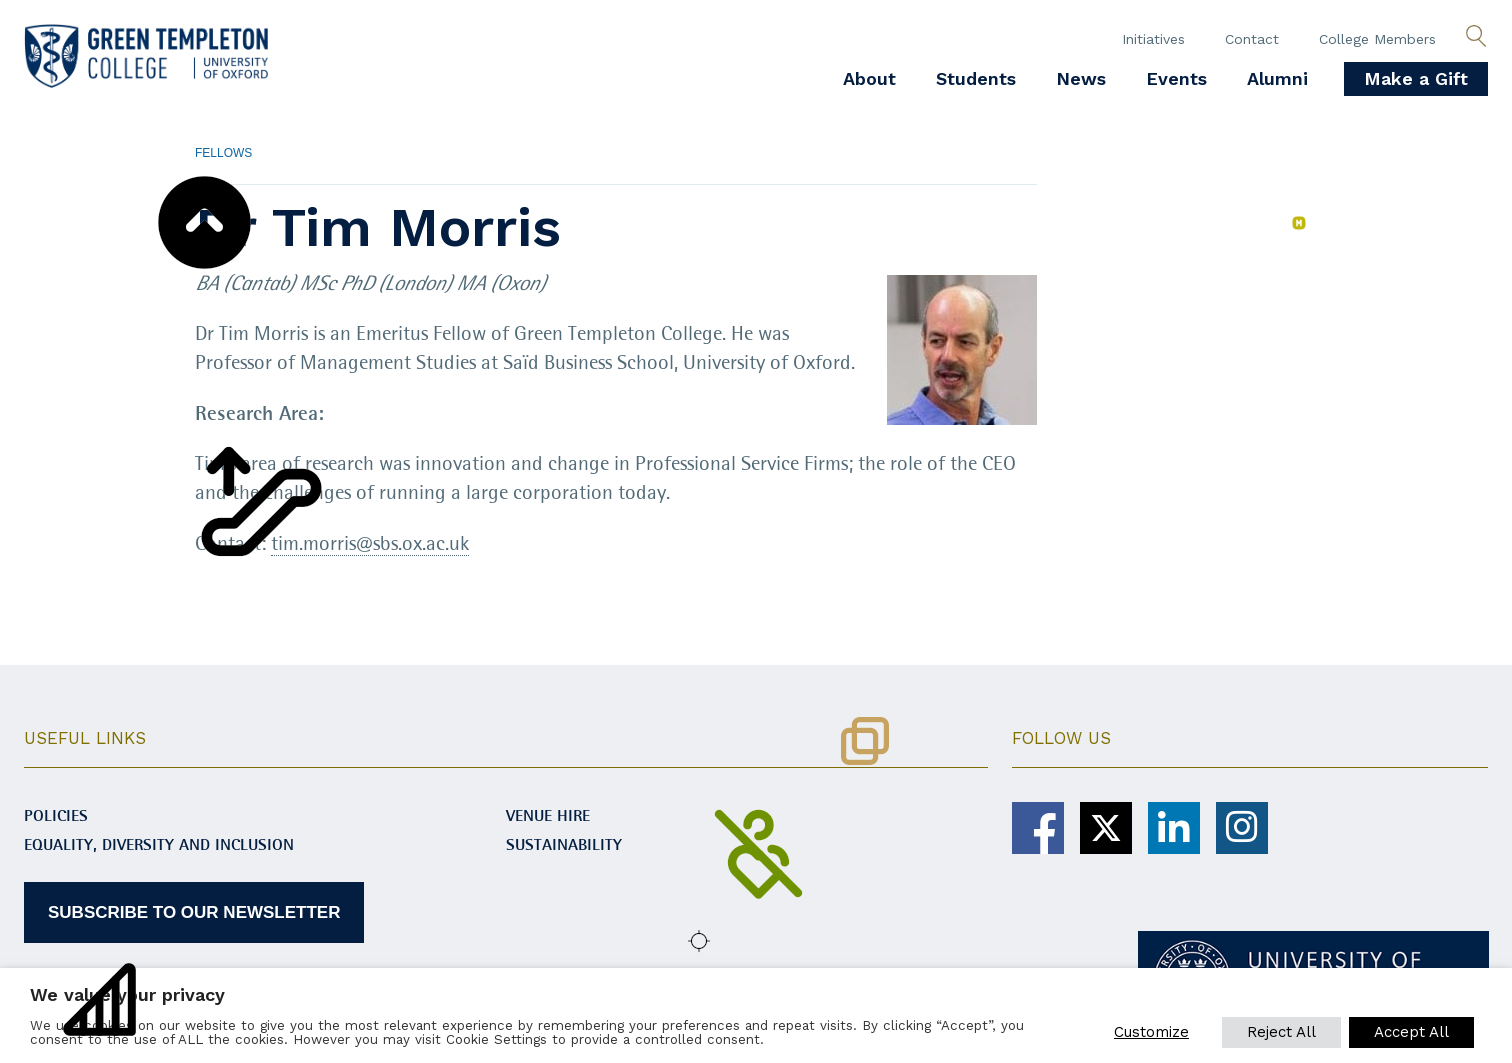  Describe the element at coordinates (99, 999) in the screenshot. I see `indicates full cellular signal strength` at that location.